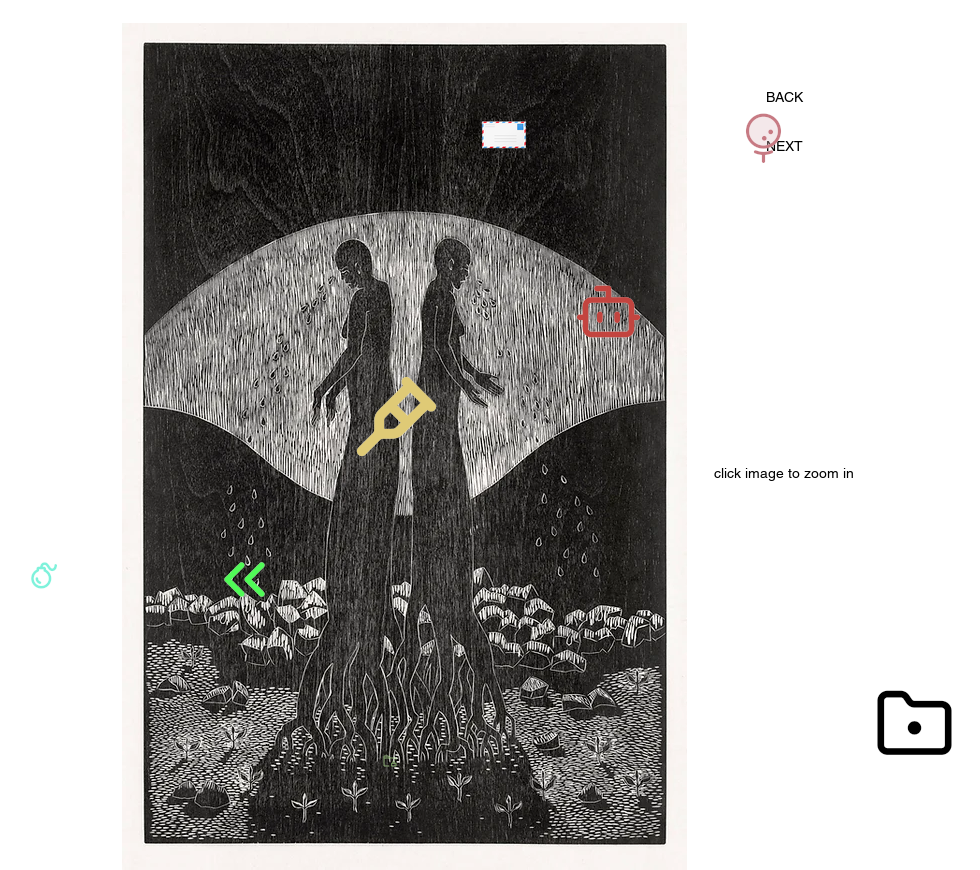 This screenshot has height=870, width=980. I want to click on folder with new or unread content, so click(914, 724).